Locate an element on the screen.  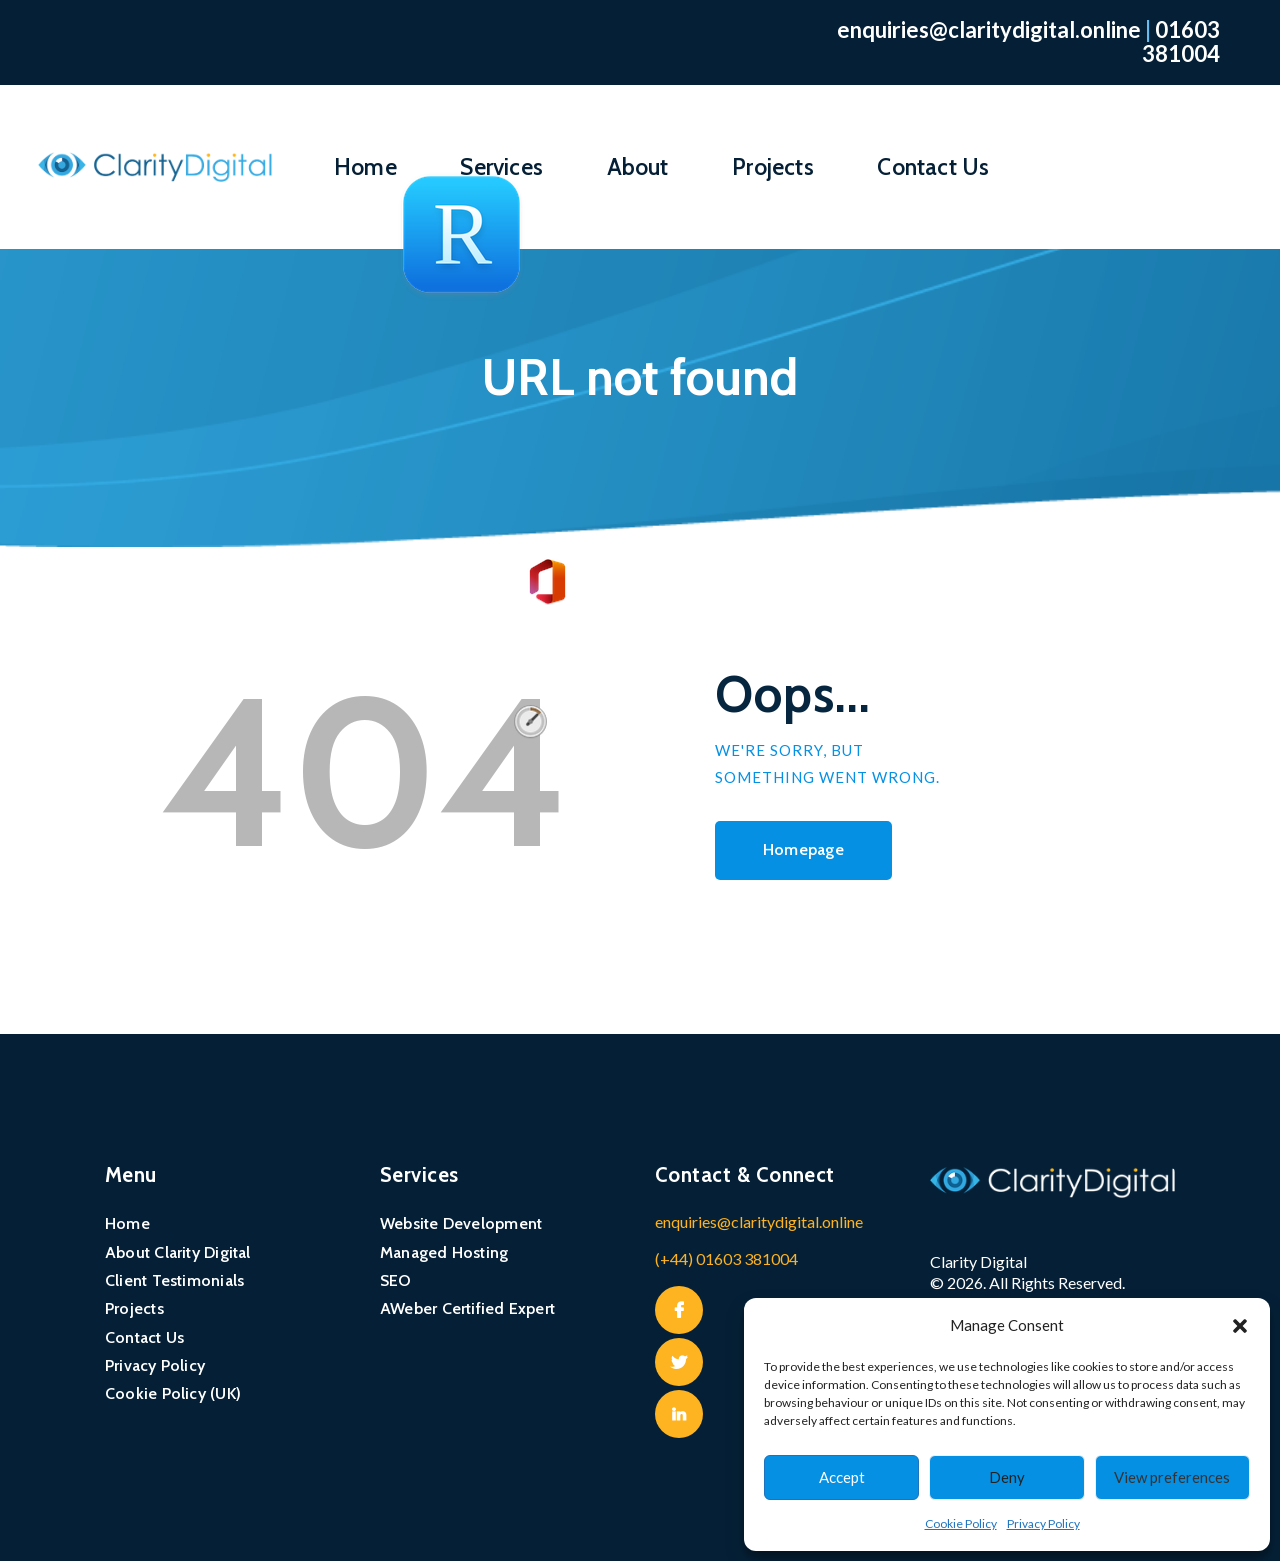
open Microsoft Office suite is located at coordinates (547, 581).